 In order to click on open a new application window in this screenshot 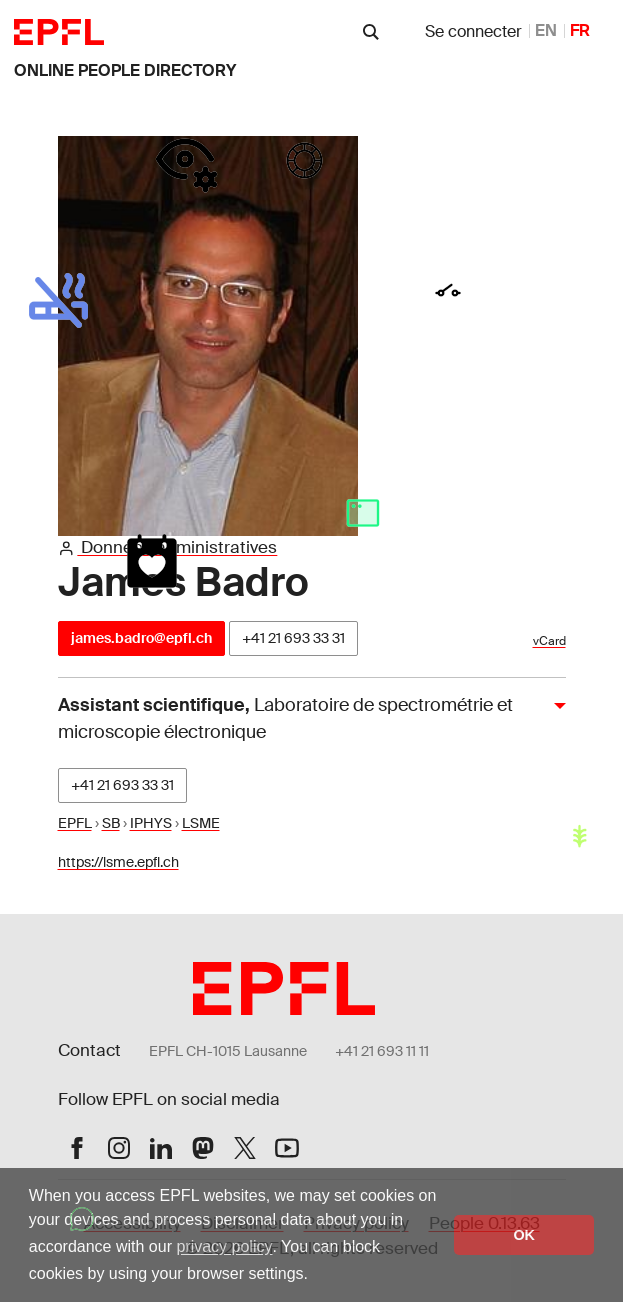, I will do `click(363, 513)`.